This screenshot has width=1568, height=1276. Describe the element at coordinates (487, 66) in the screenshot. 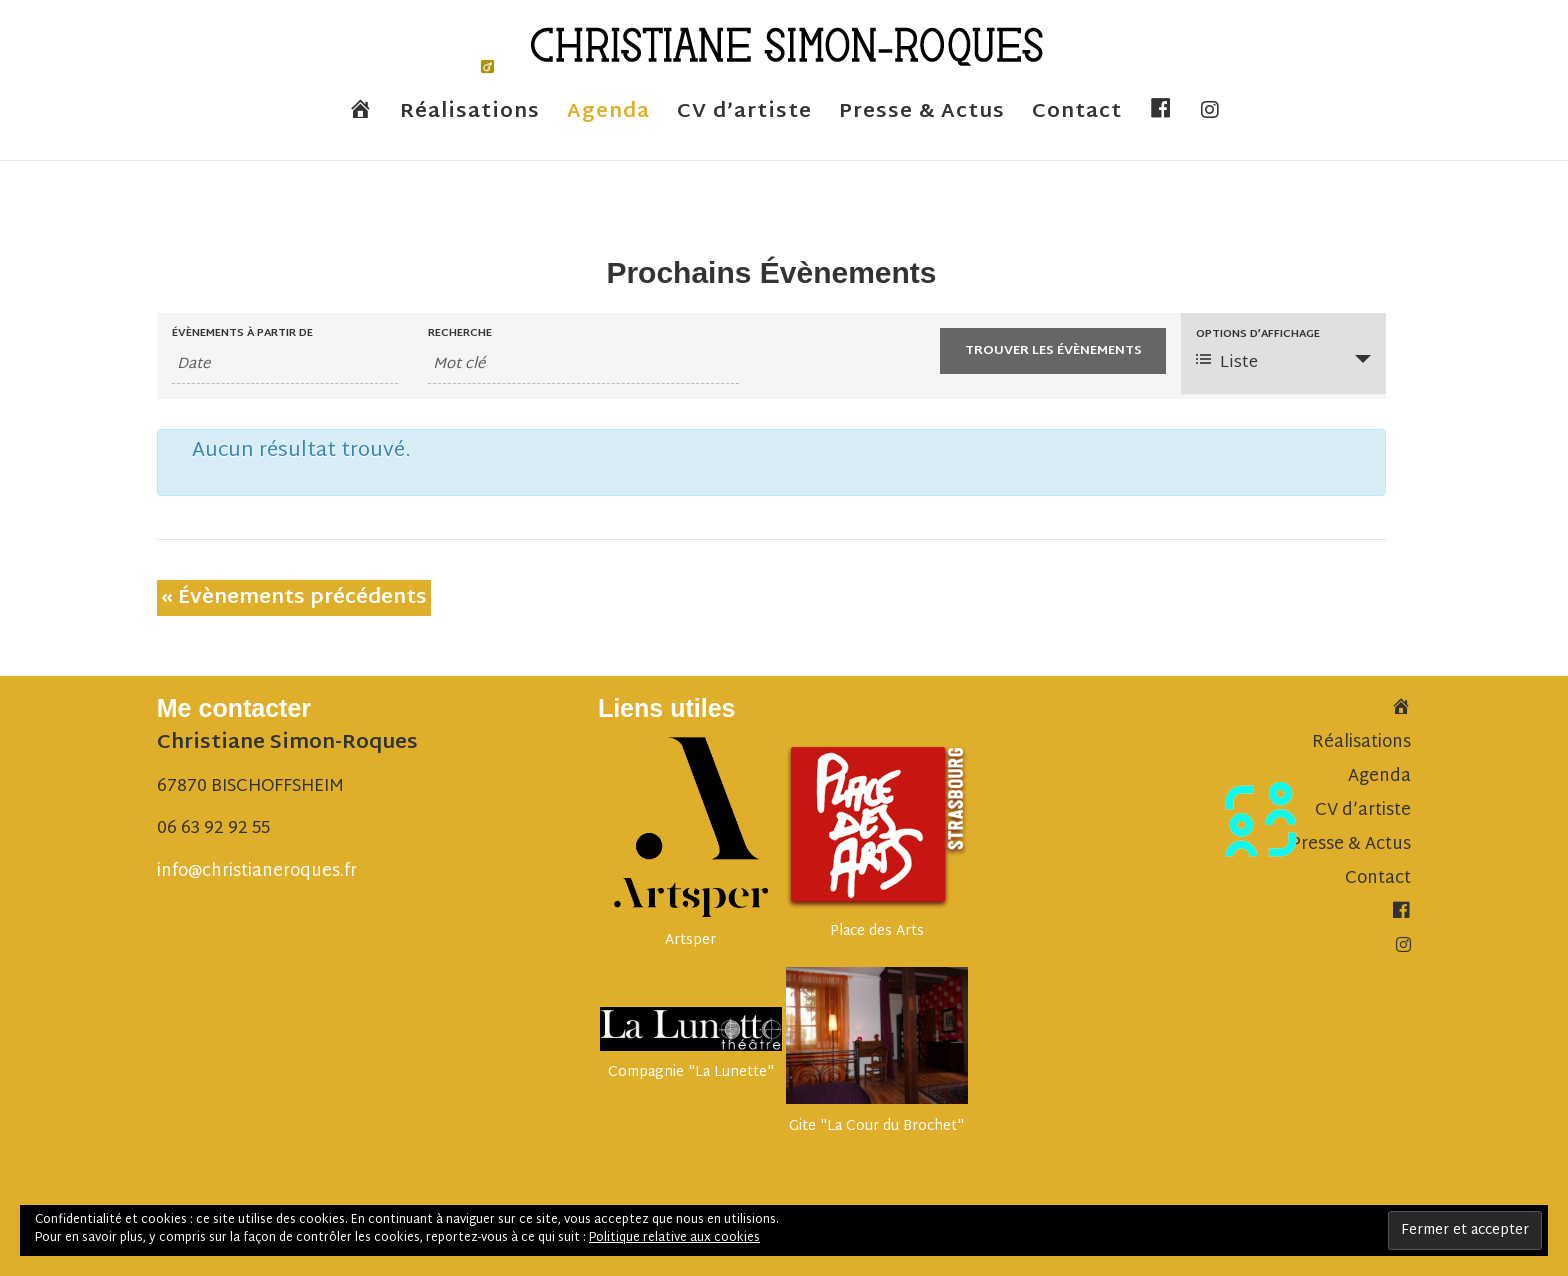

I see `viadeo social network logo` at that location.